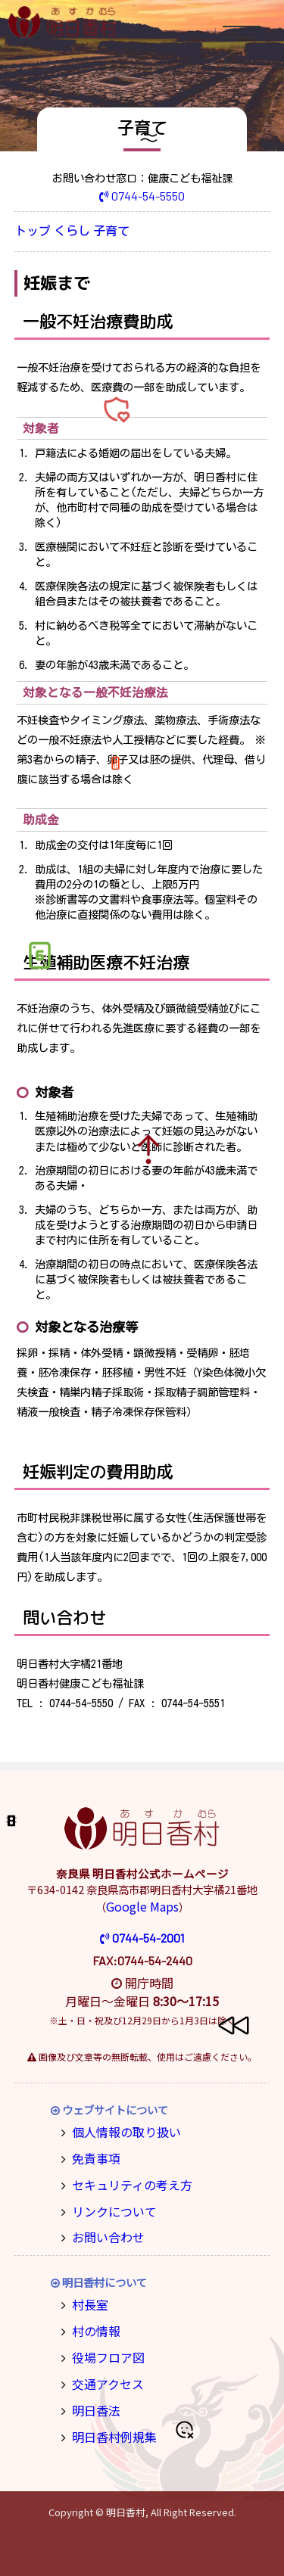 This screenshot has height=2576, width=284. What do you see at coordinates (148, 137) in the screenshot?
I see `indicates approximate or estimated value` at bounding box center [148, 137].